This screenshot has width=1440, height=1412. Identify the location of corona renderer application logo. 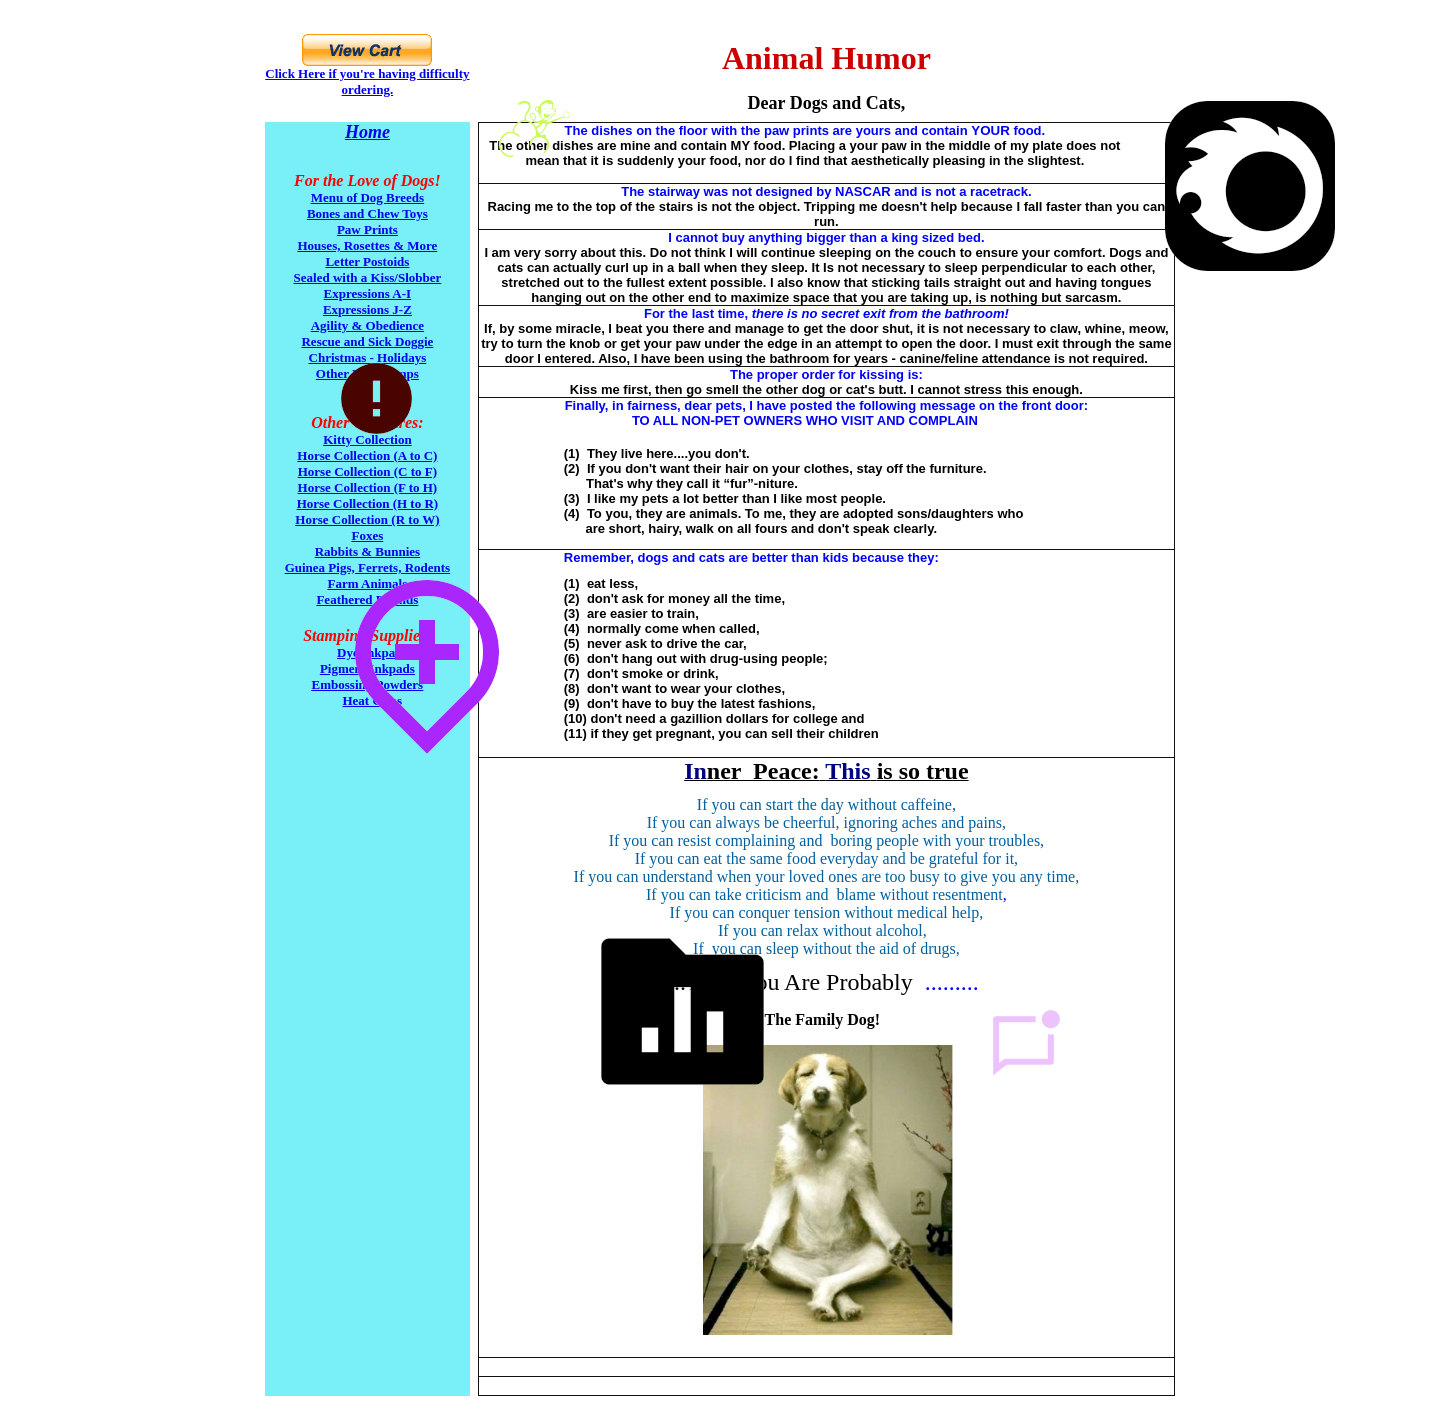
(1250, 186).